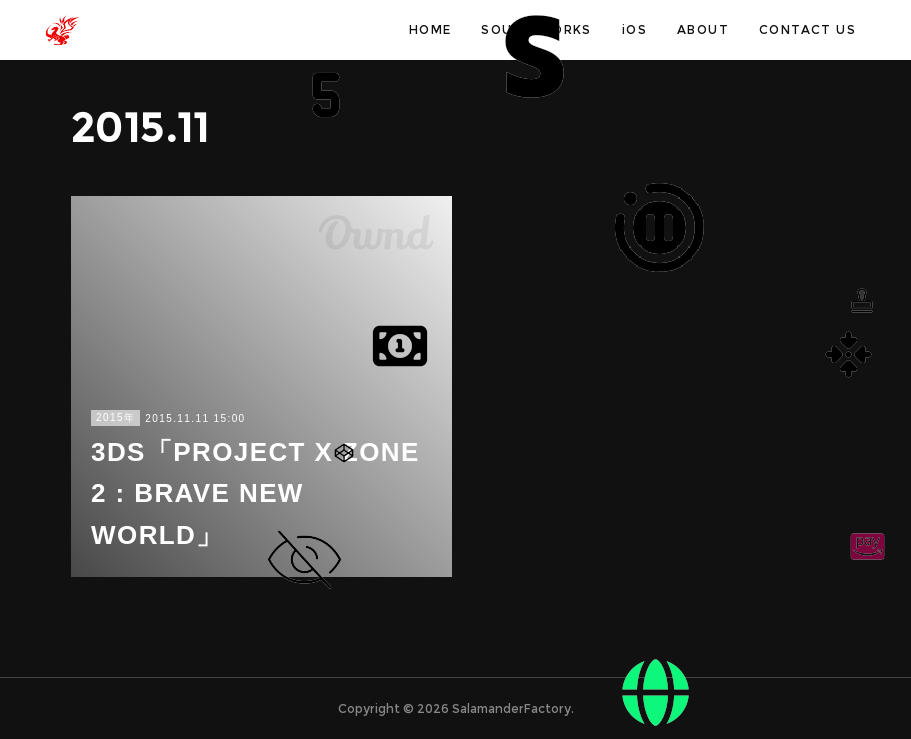 The width and height of the screenshot is (911, 739). What do you see at coordinates (659, 227) in the screenshot?
I see `pause motion photo playback` at bounding box center [659, 227].